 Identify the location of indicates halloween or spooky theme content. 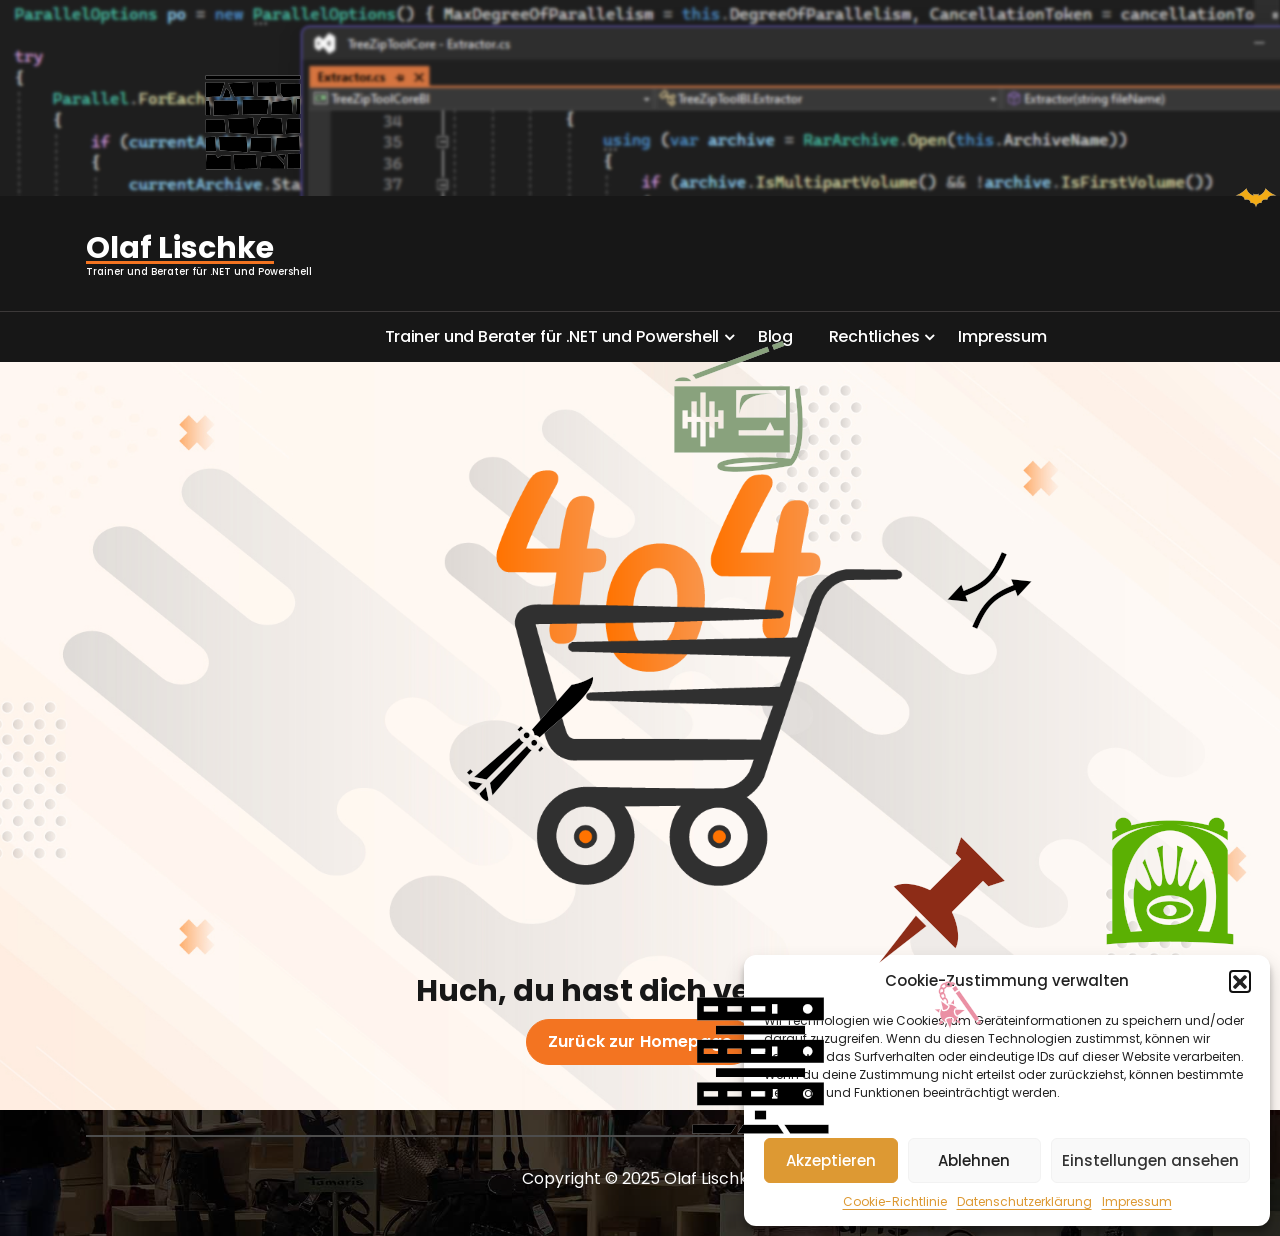
(1256, 198).